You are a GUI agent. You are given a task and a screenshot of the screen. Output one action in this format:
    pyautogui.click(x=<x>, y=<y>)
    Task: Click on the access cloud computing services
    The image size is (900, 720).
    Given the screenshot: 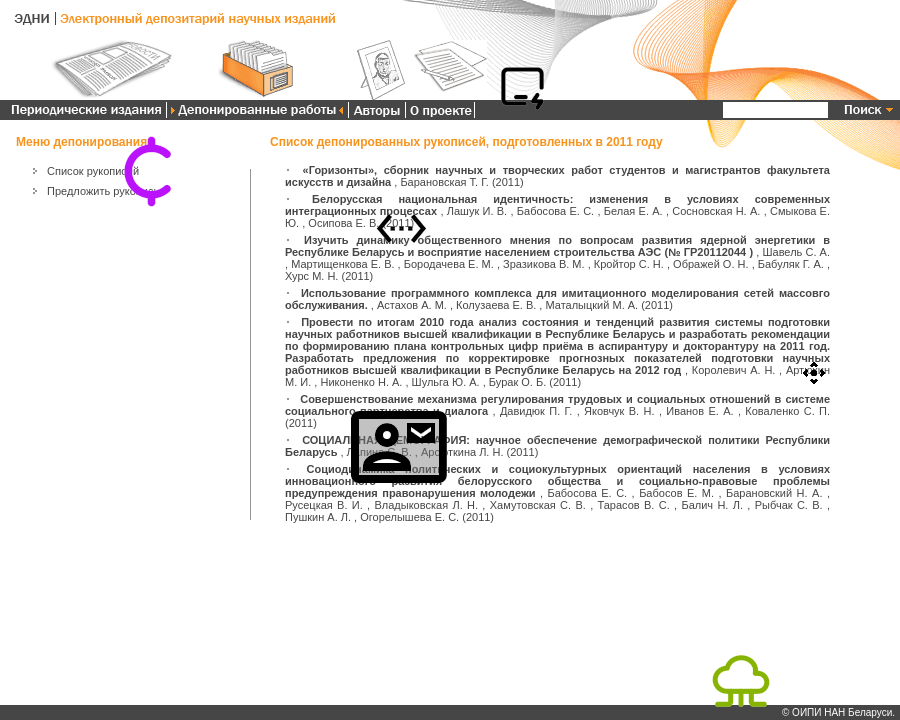 What is the action you would take?
    pyautogui.click(x=741, y=681)
    